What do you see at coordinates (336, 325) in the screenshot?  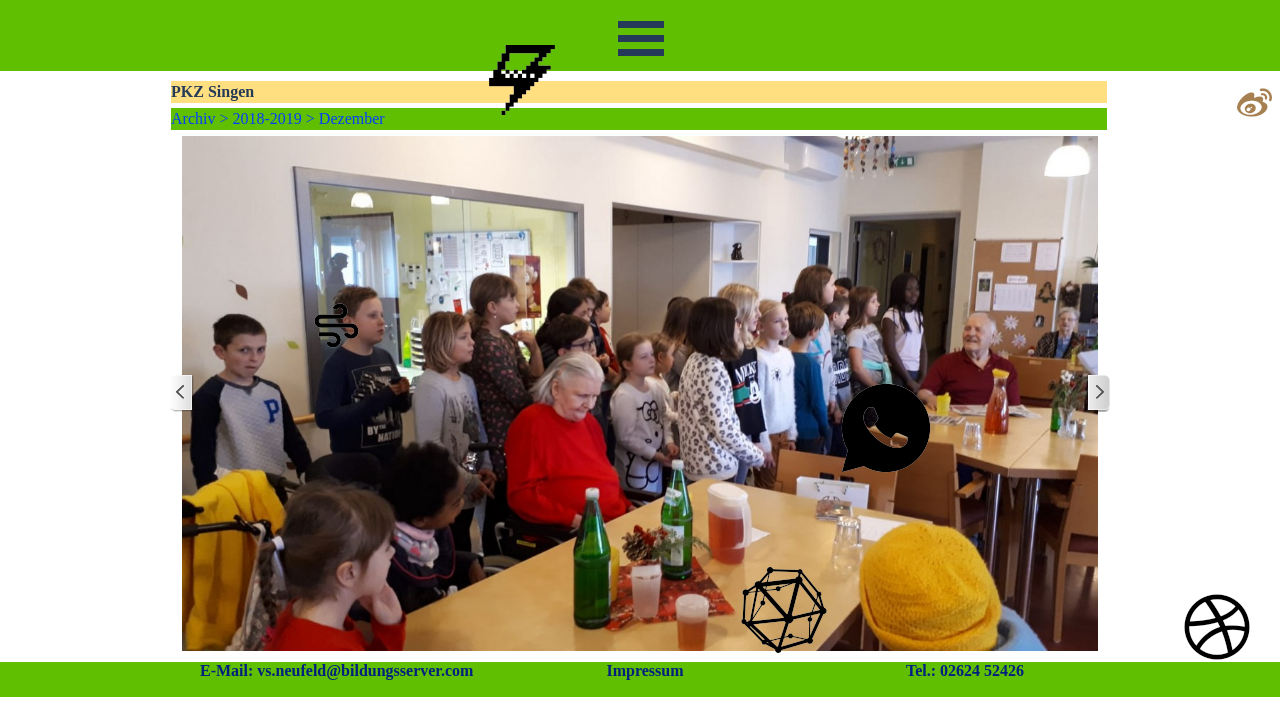 I see `indicates windy weather conditions` at bounding box center [336, 325].